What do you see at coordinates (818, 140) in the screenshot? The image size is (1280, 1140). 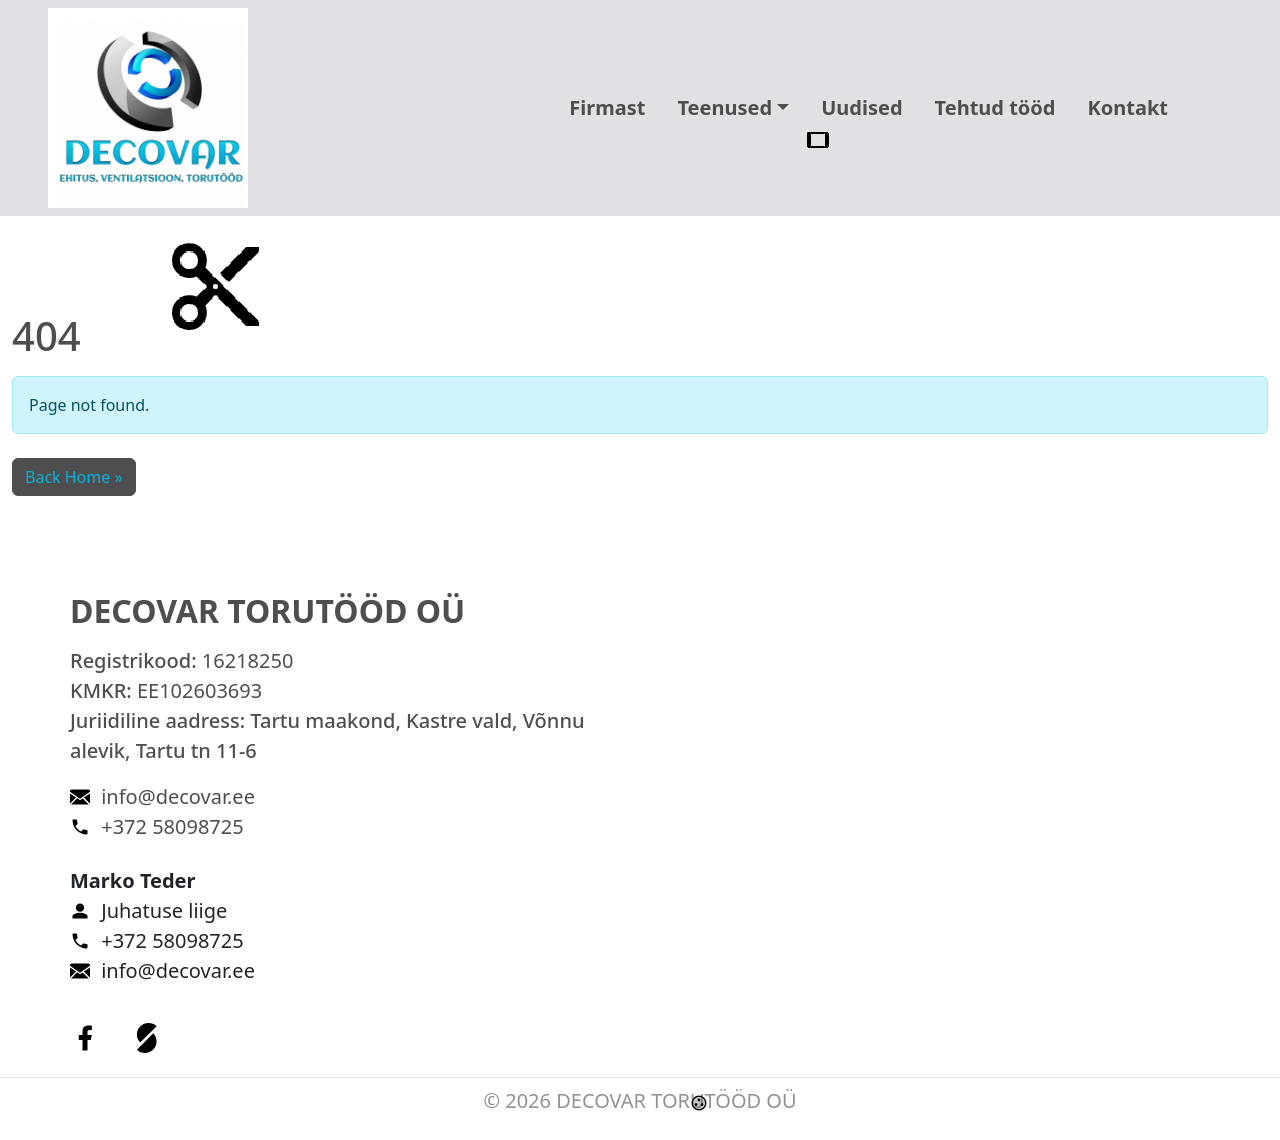 I see `switch to tablet view or layout` at bounding box center [818, 140].